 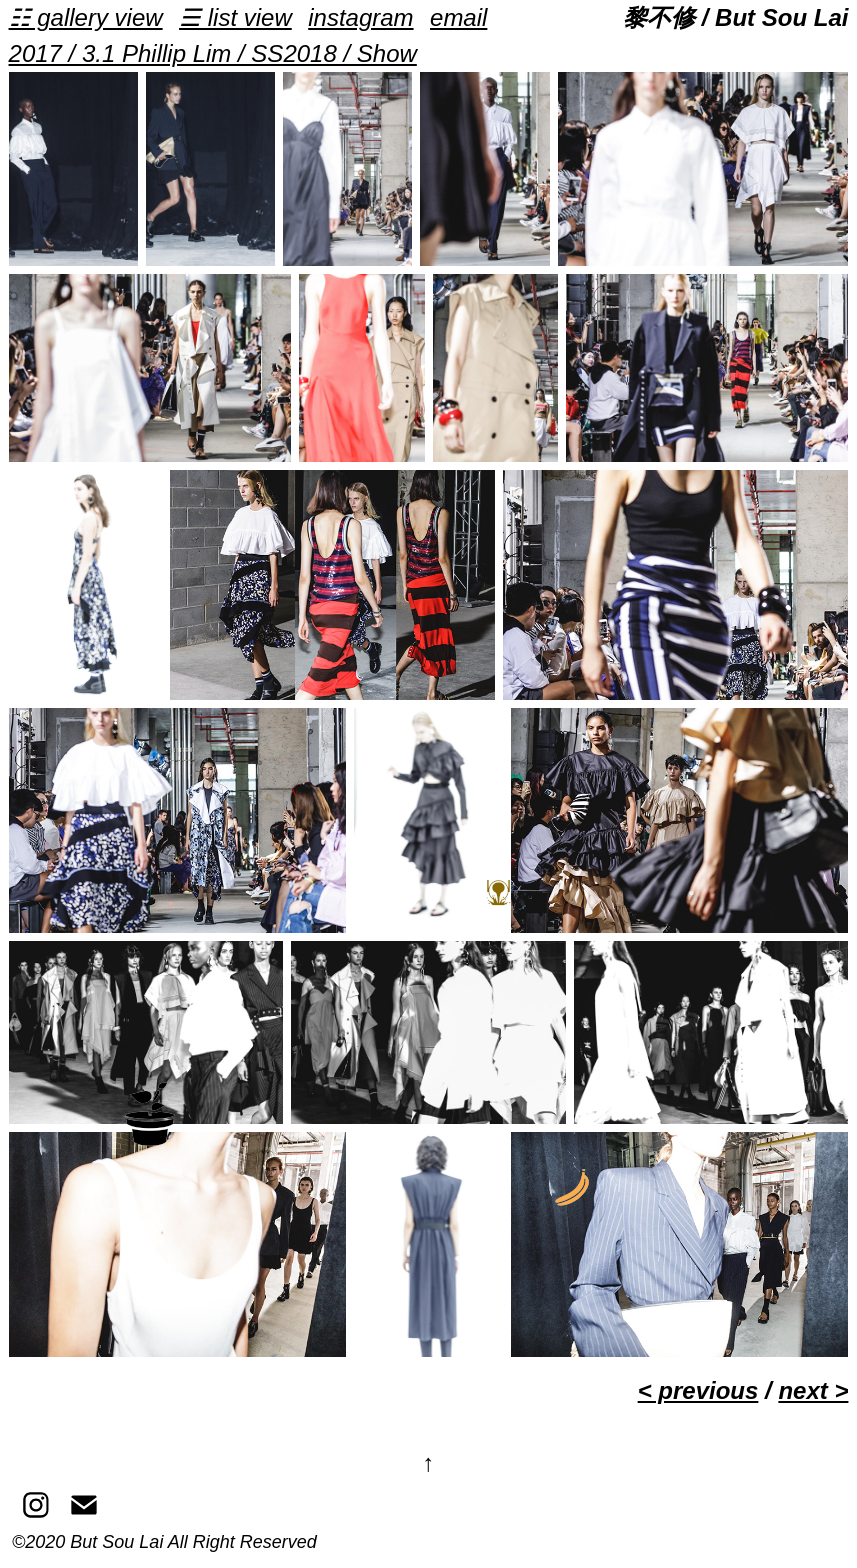 What do you see at coordinates (150, 1114) in the screenshot?
I see `start a new project or initiative` at bounding box center [150, 1114].